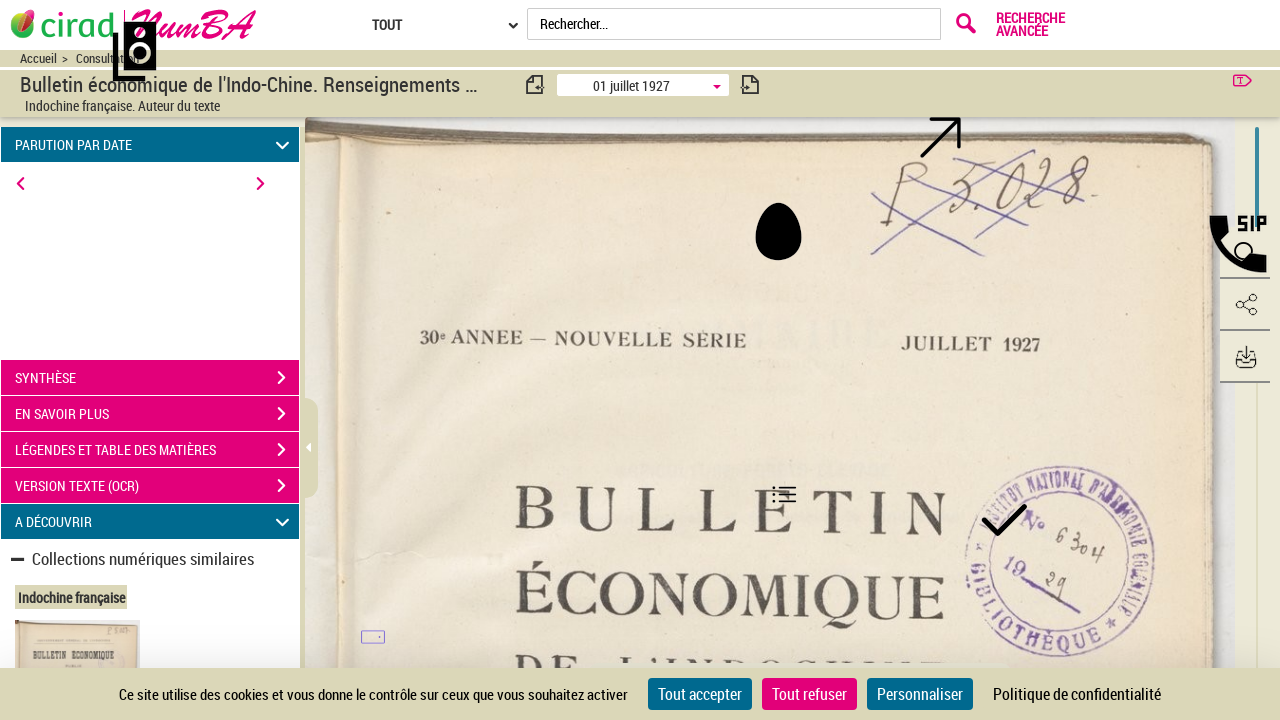 Image resolution: width=1280 pixels, height=720 pixels. Describe the element at coordinates (134, 51) in the screenshot. I see `manage connected speaker devices` at that location.